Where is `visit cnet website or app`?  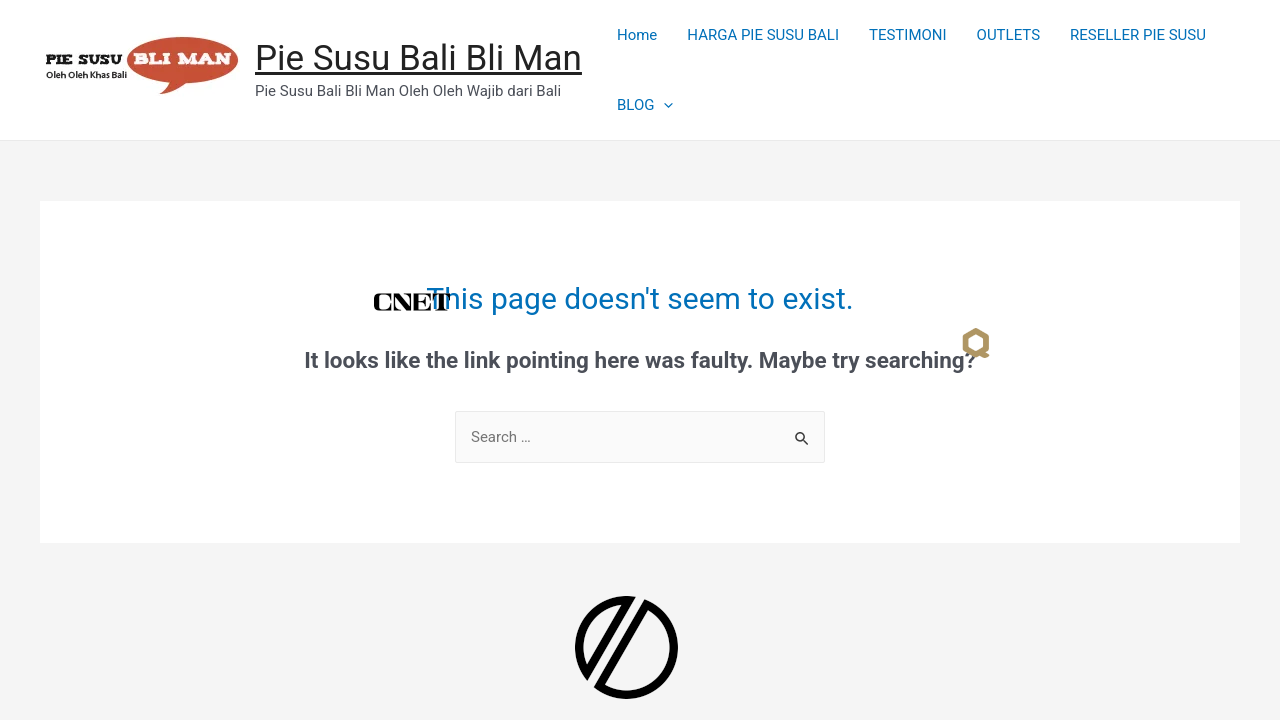
visit cnet website or app is located at coordinates (412, 302).